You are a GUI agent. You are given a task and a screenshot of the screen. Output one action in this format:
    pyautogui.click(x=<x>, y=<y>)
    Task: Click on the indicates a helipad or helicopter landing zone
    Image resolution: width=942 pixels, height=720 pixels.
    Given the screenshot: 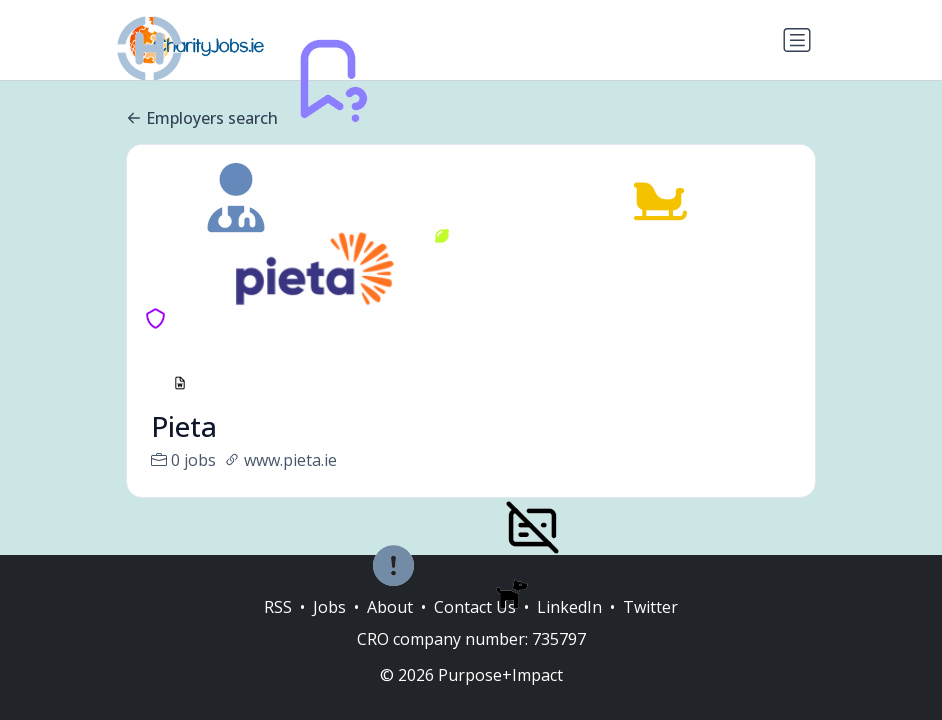 What is the action you would take?
    pyautogui.click(x=149, y=48)
    